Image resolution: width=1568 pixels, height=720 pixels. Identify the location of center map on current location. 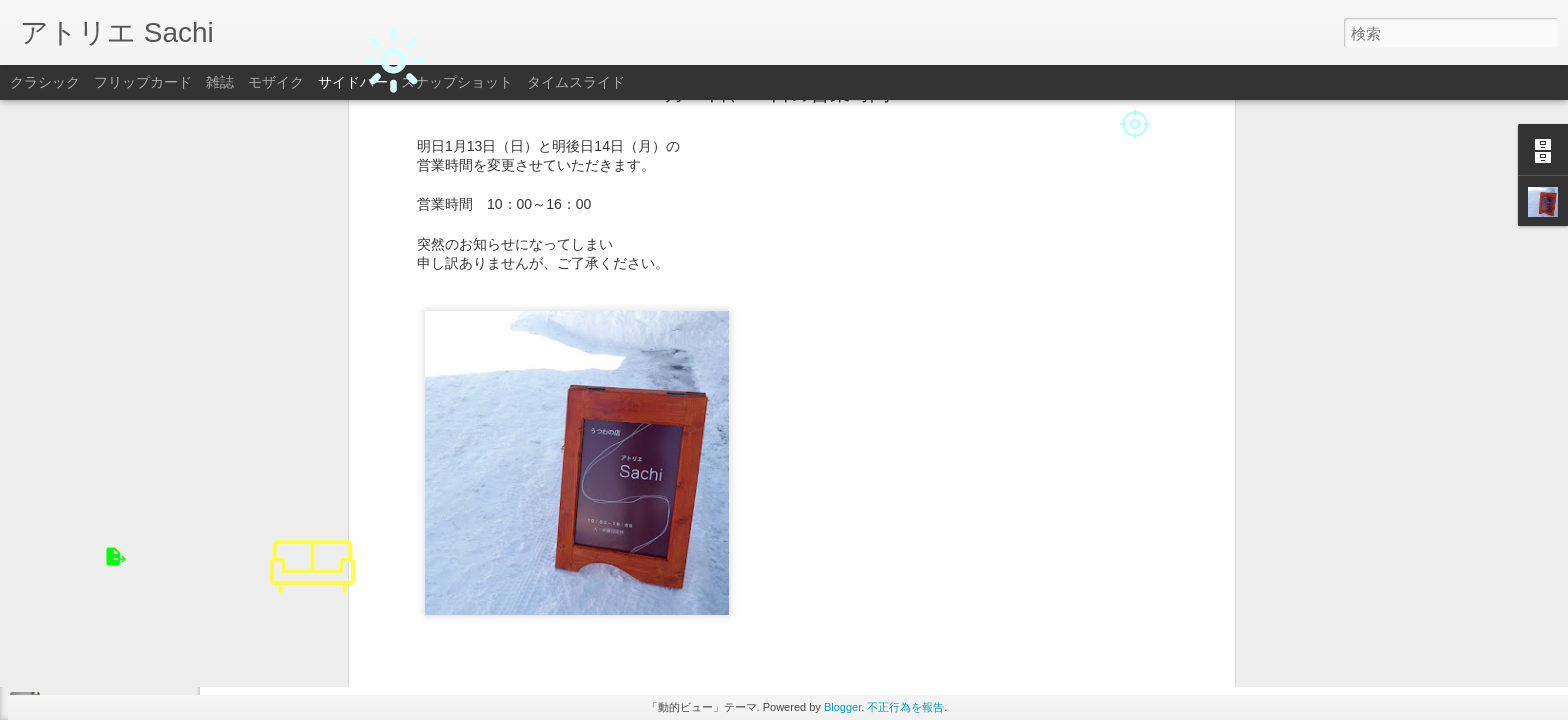
(1135, 124).